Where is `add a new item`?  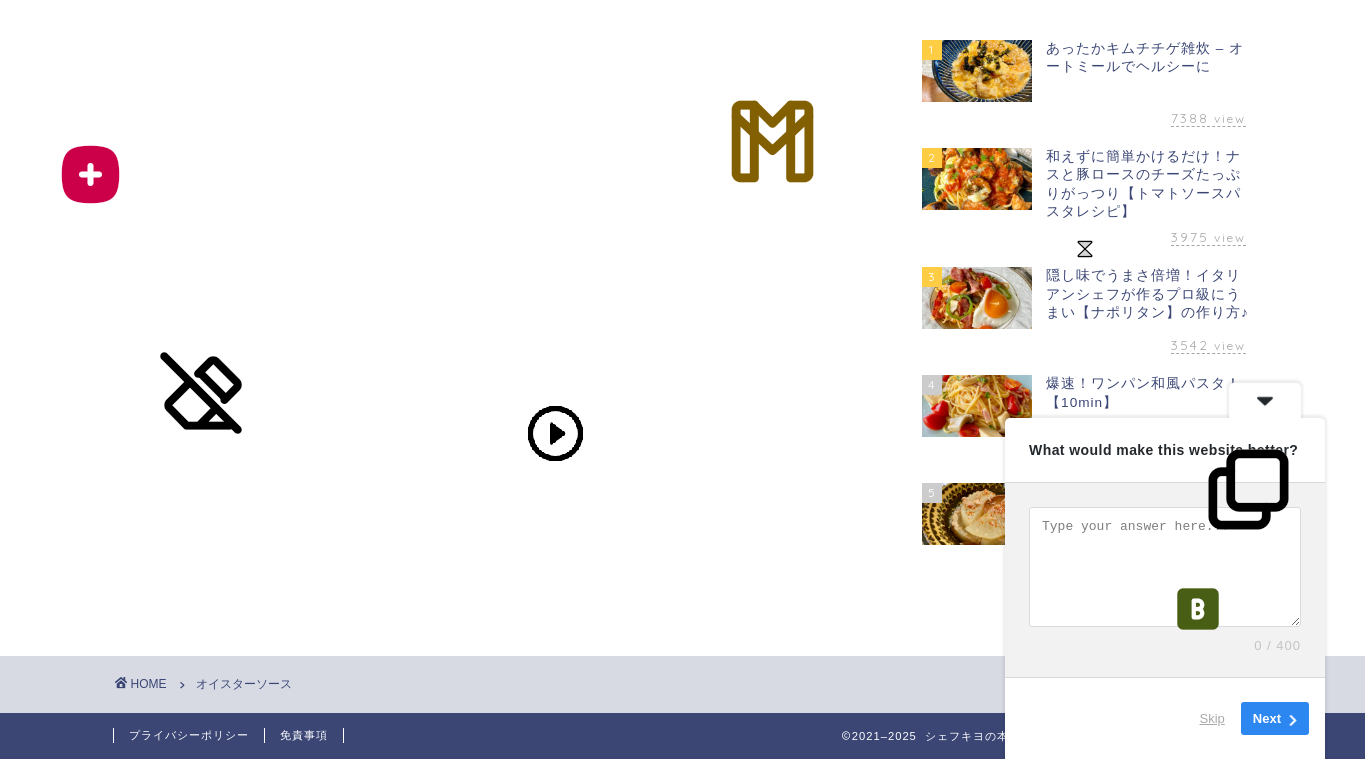
add a new item is located at coordinates (90, 174).